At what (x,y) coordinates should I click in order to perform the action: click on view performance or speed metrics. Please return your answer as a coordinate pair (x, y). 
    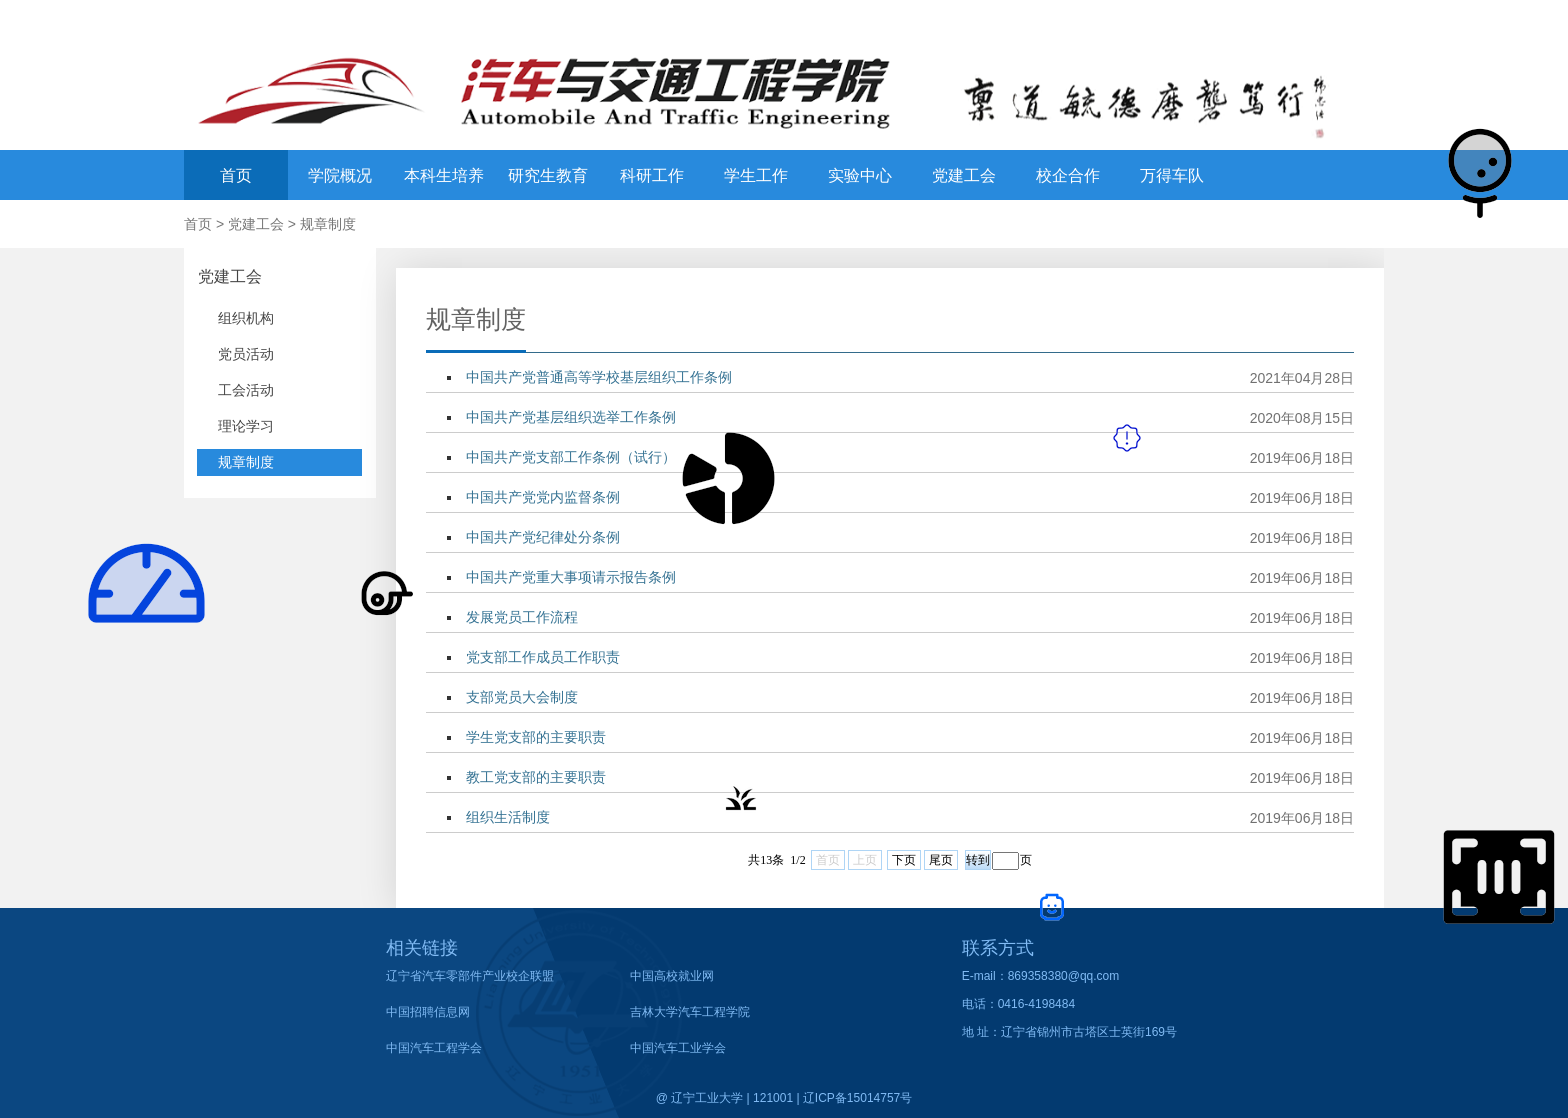
    Looking at the image, I should click on (146, 589).